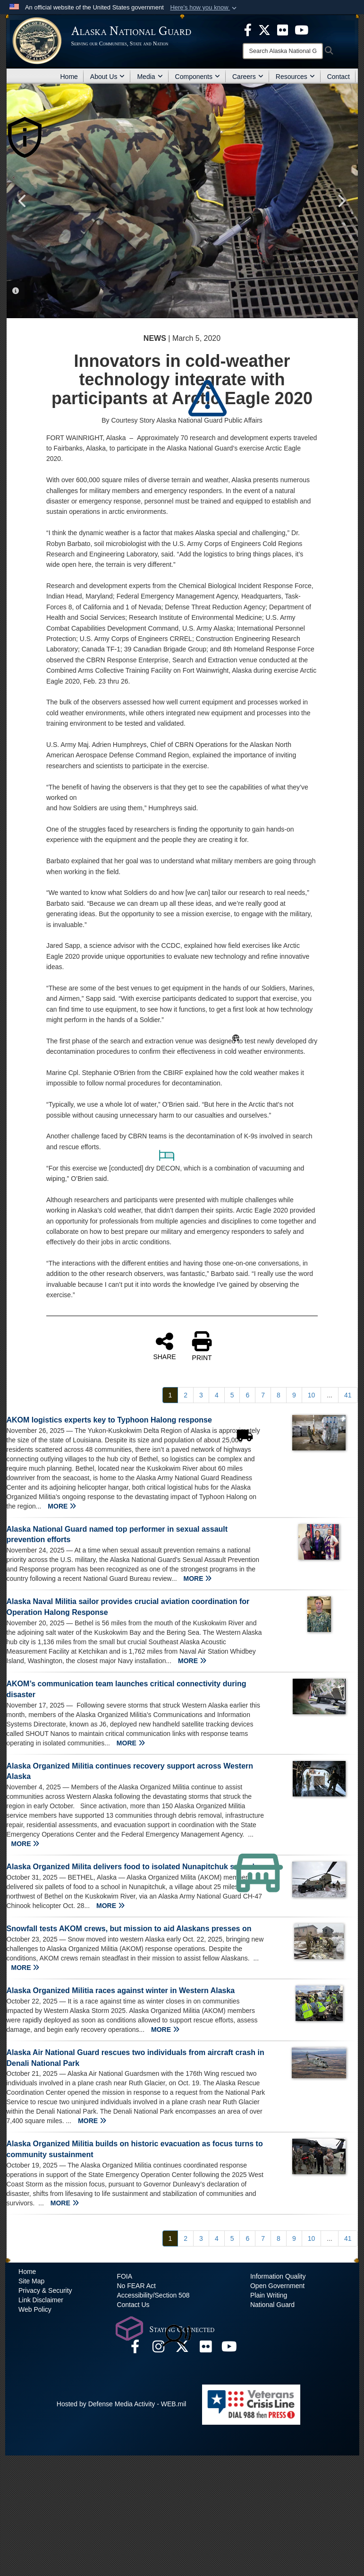  Describe the element at coordinates (207, 399) in the screenshot. I see `indicates a warning or caution state` at that location.